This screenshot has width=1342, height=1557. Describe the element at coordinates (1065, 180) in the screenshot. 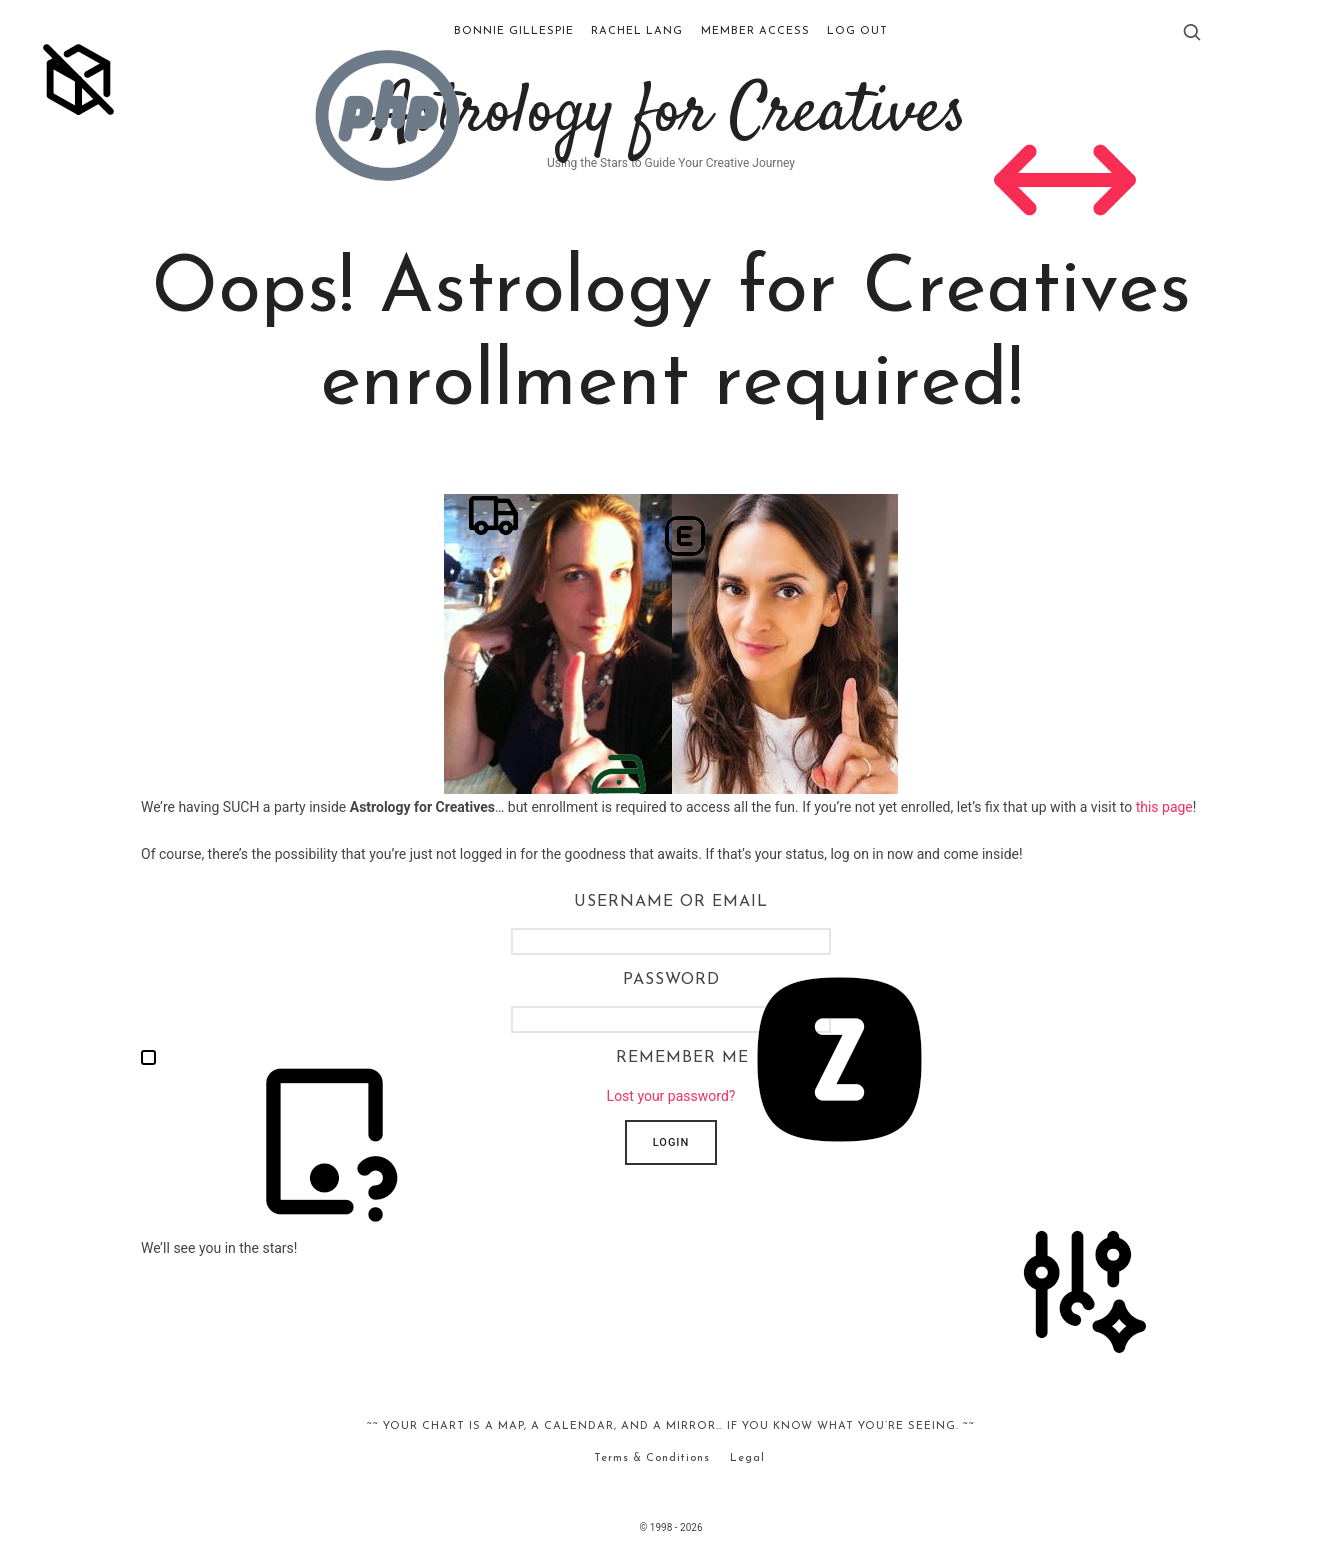

I see `resize element horizontally` at that location.